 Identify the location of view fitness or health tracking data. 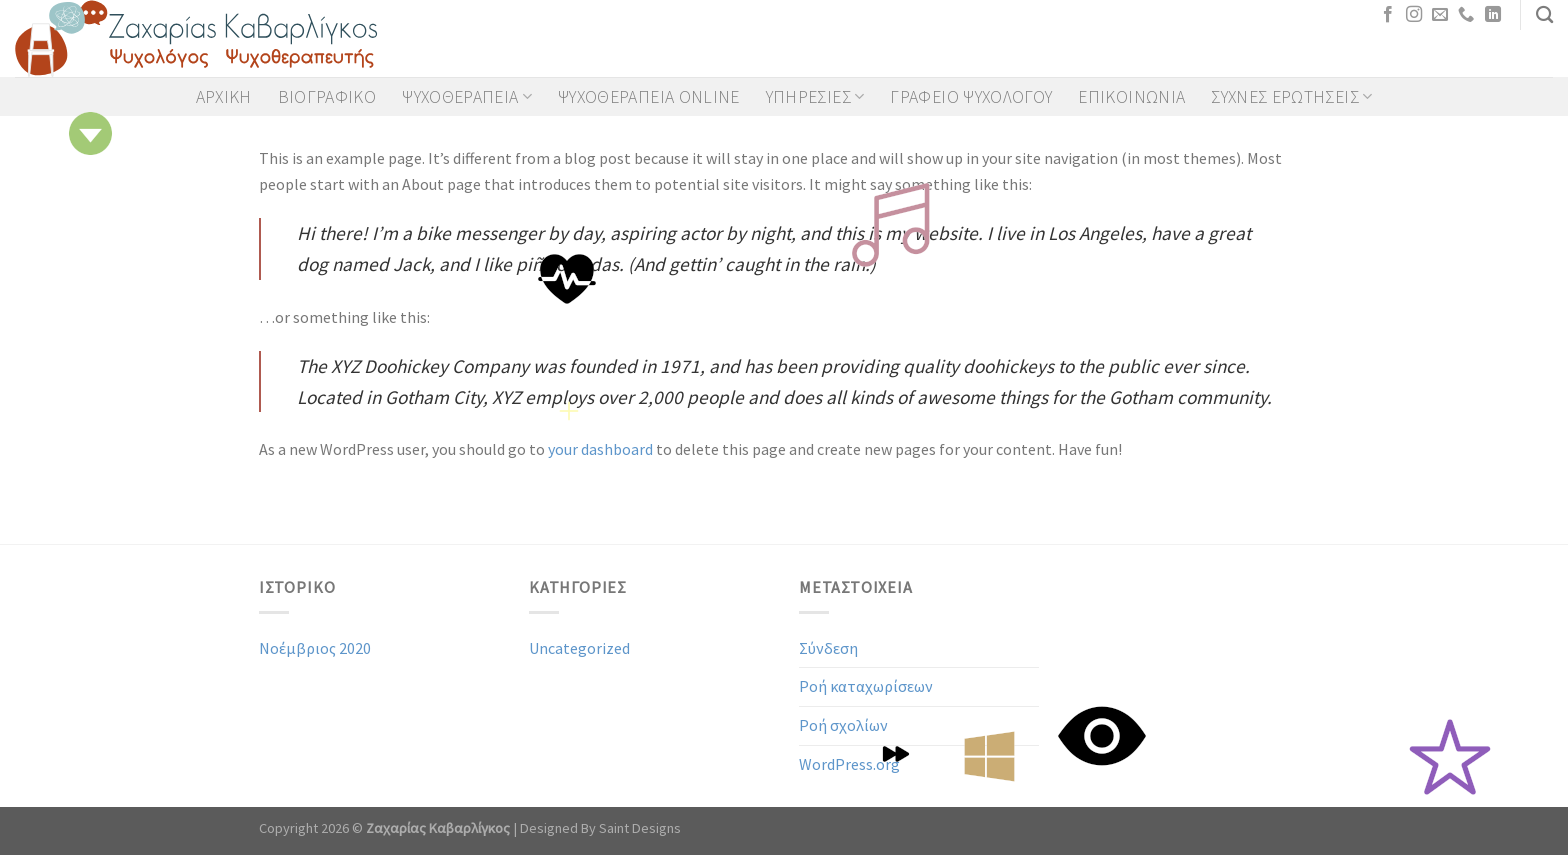
(567, 279).